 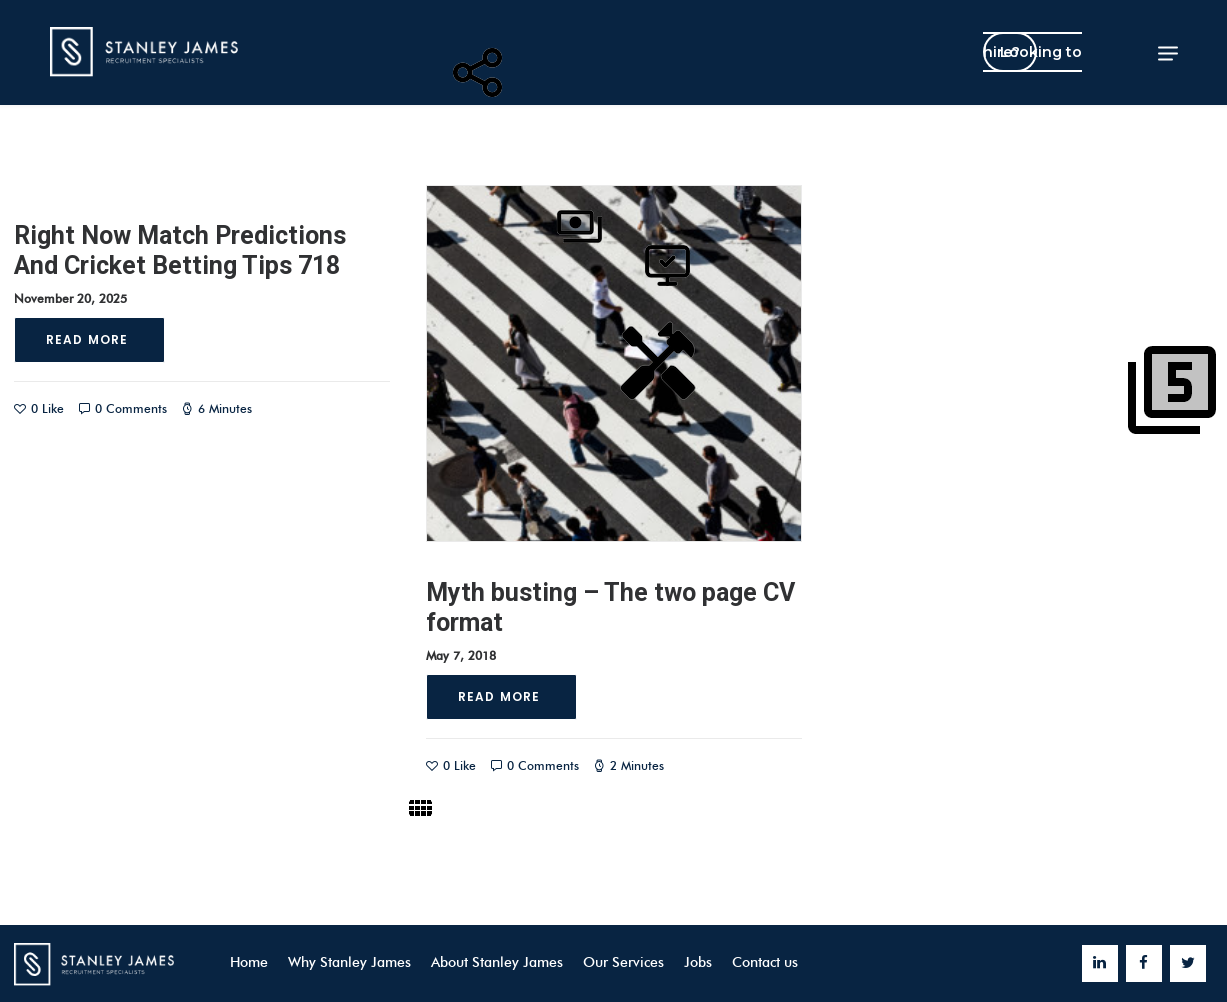 What do you see at coordinates (658, 362) in the screenshot?
I see `access tools and settings` at bounding box center [658, 362].